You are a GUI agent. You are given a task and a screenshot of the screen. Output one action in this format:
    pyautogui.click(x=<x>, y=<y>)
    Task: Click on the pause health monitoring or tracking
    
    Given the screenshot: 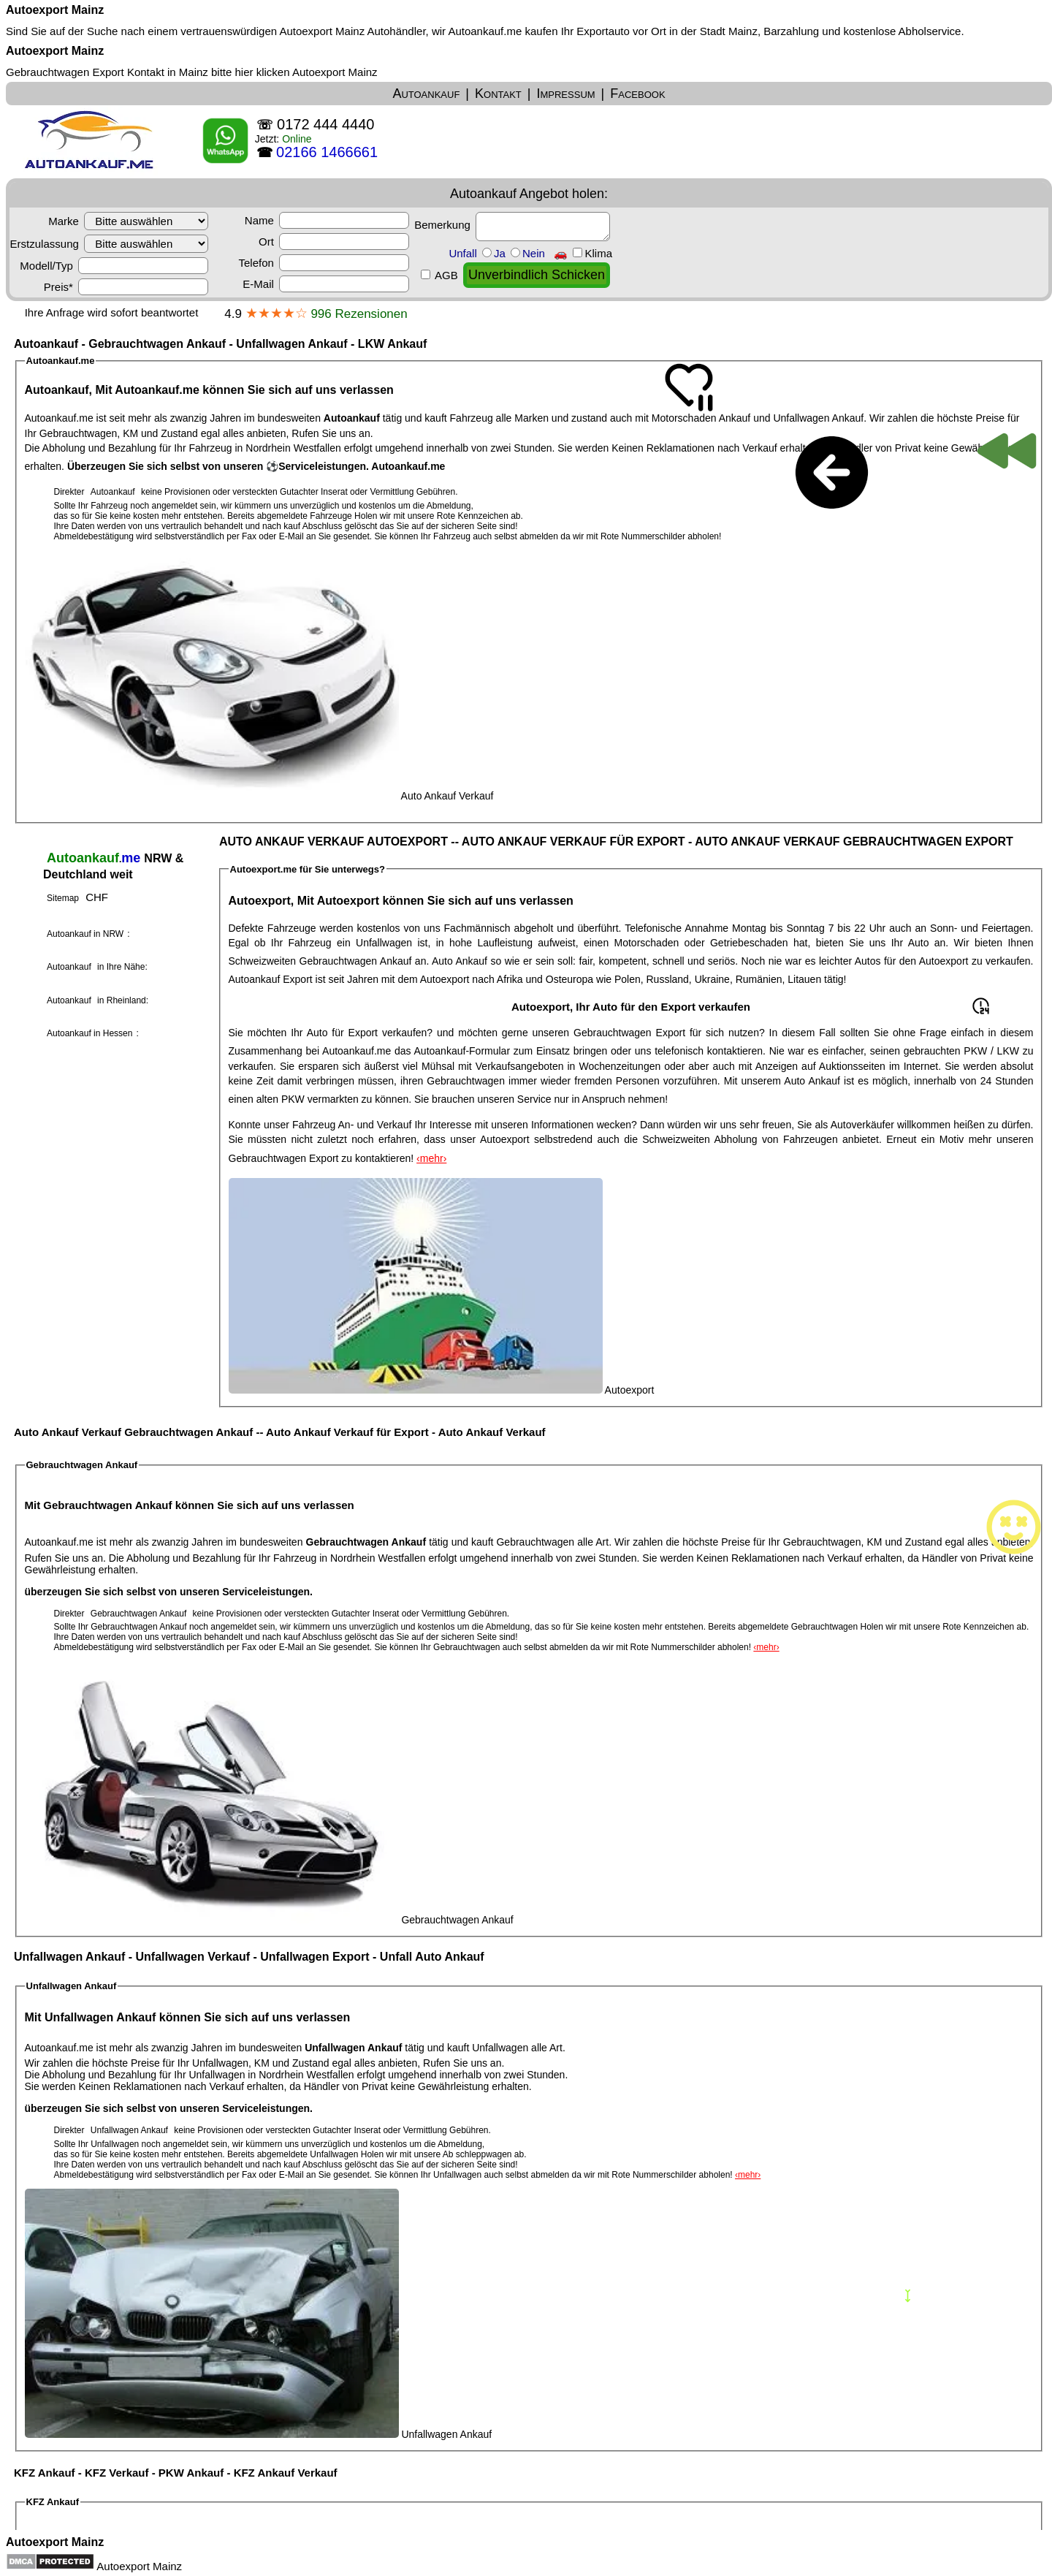 What is the action you would take?
    pyautogui.click(x=689, y=385)
    